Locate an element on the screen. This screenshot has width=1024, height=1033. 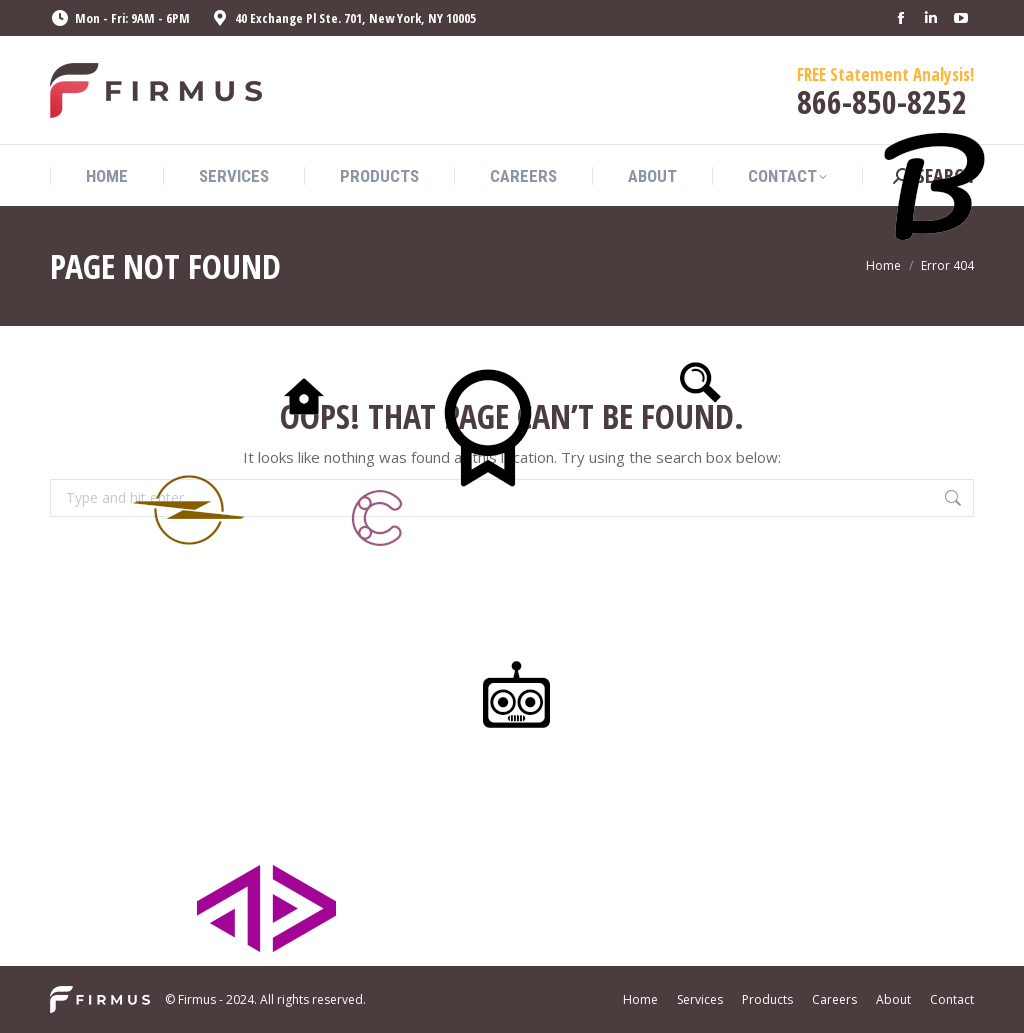
view achievements or awards is located at coordinates (488, 429).